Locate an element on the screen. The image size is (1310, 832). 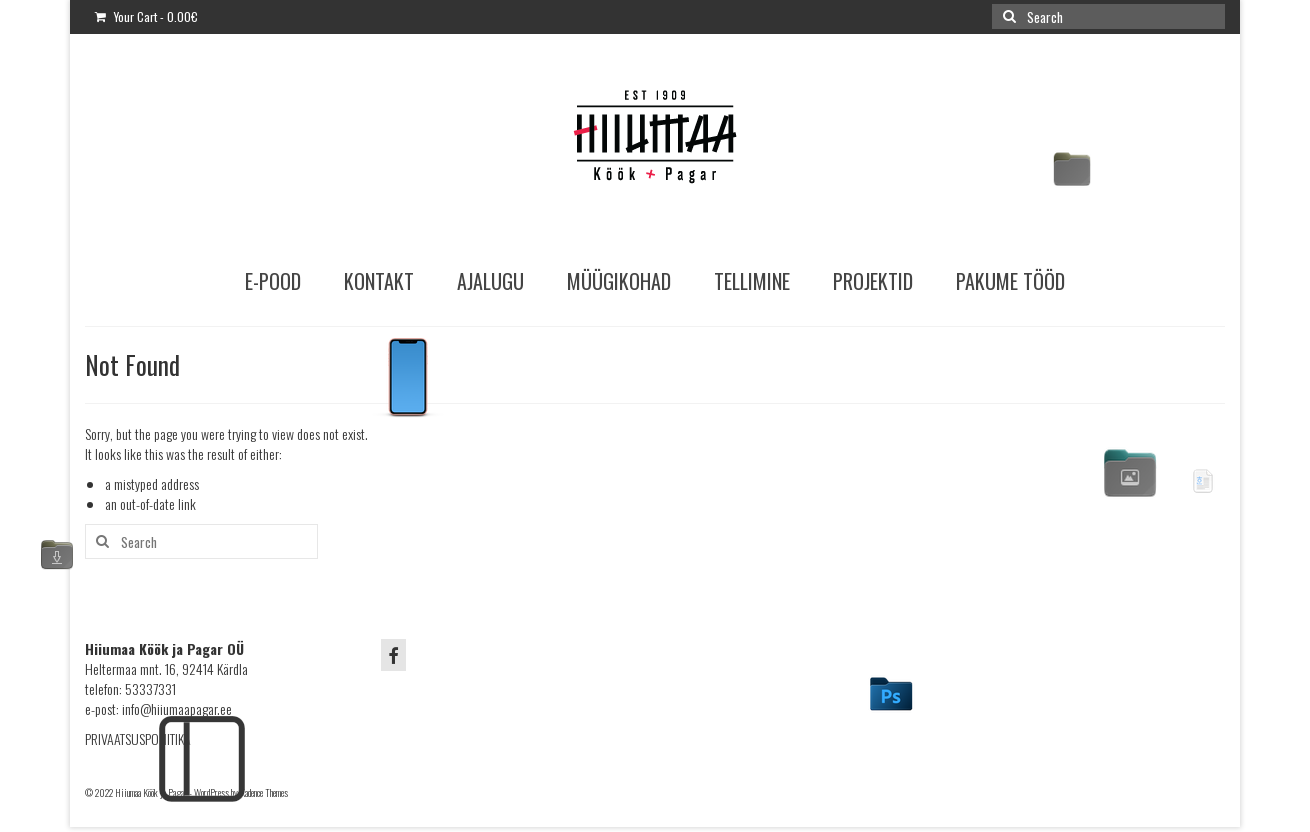
iPhone XR device connected to your Mac is located at coordinates (408, 378).